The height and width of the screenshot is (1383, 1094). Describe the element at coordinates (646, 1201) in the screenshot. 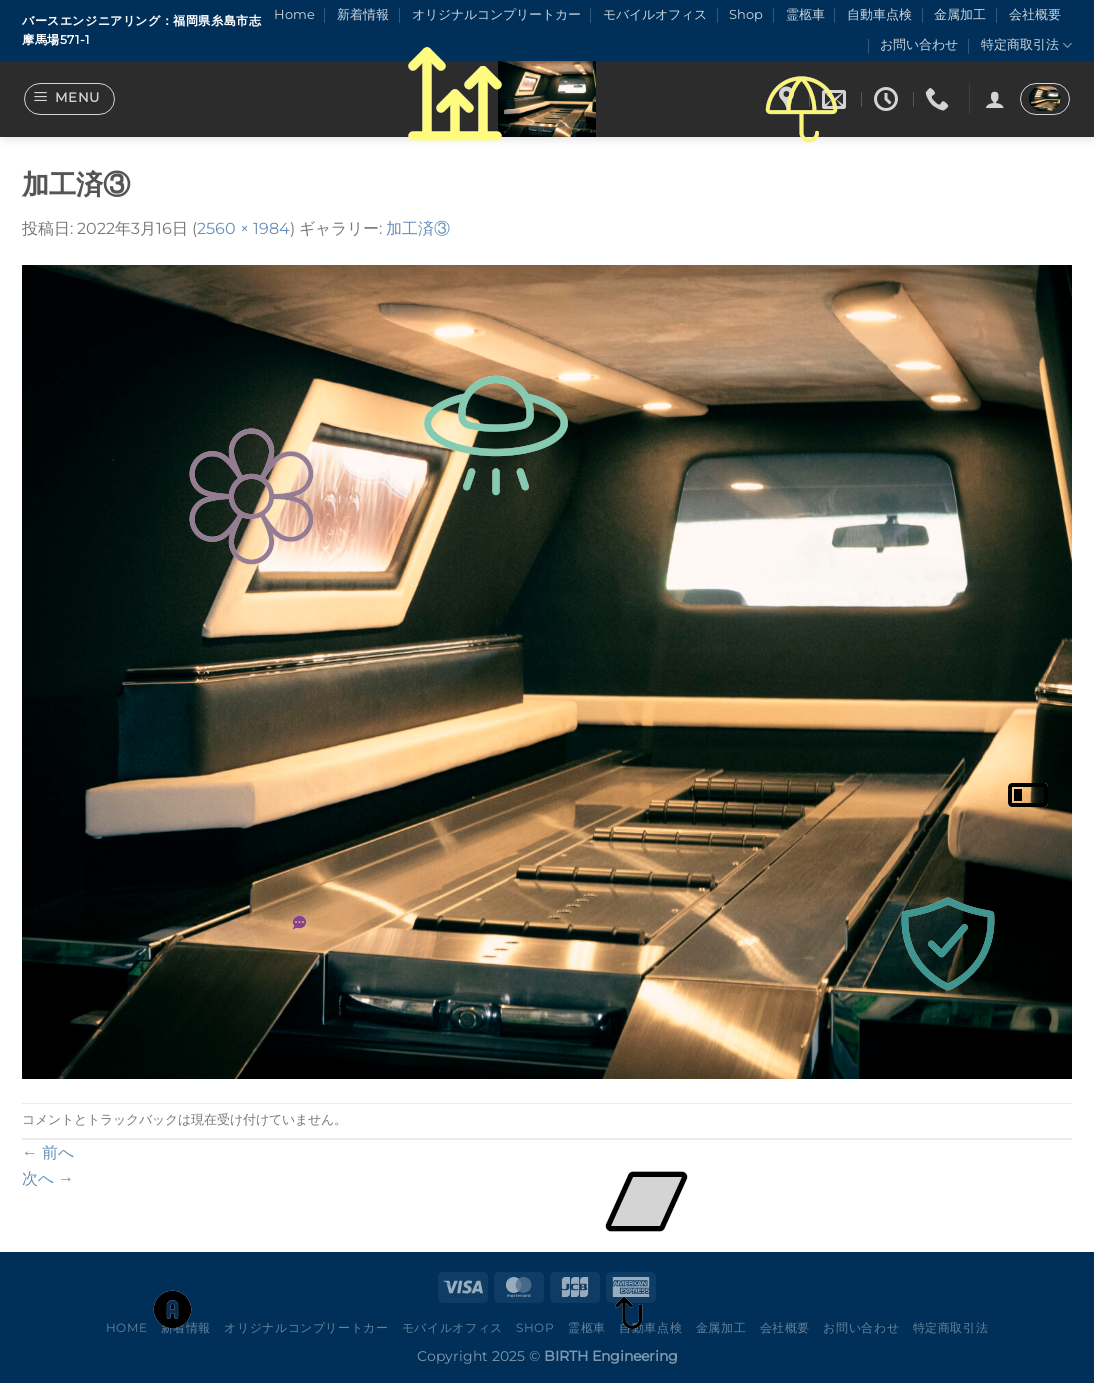

I see `parallelogram shape tool` at that location.